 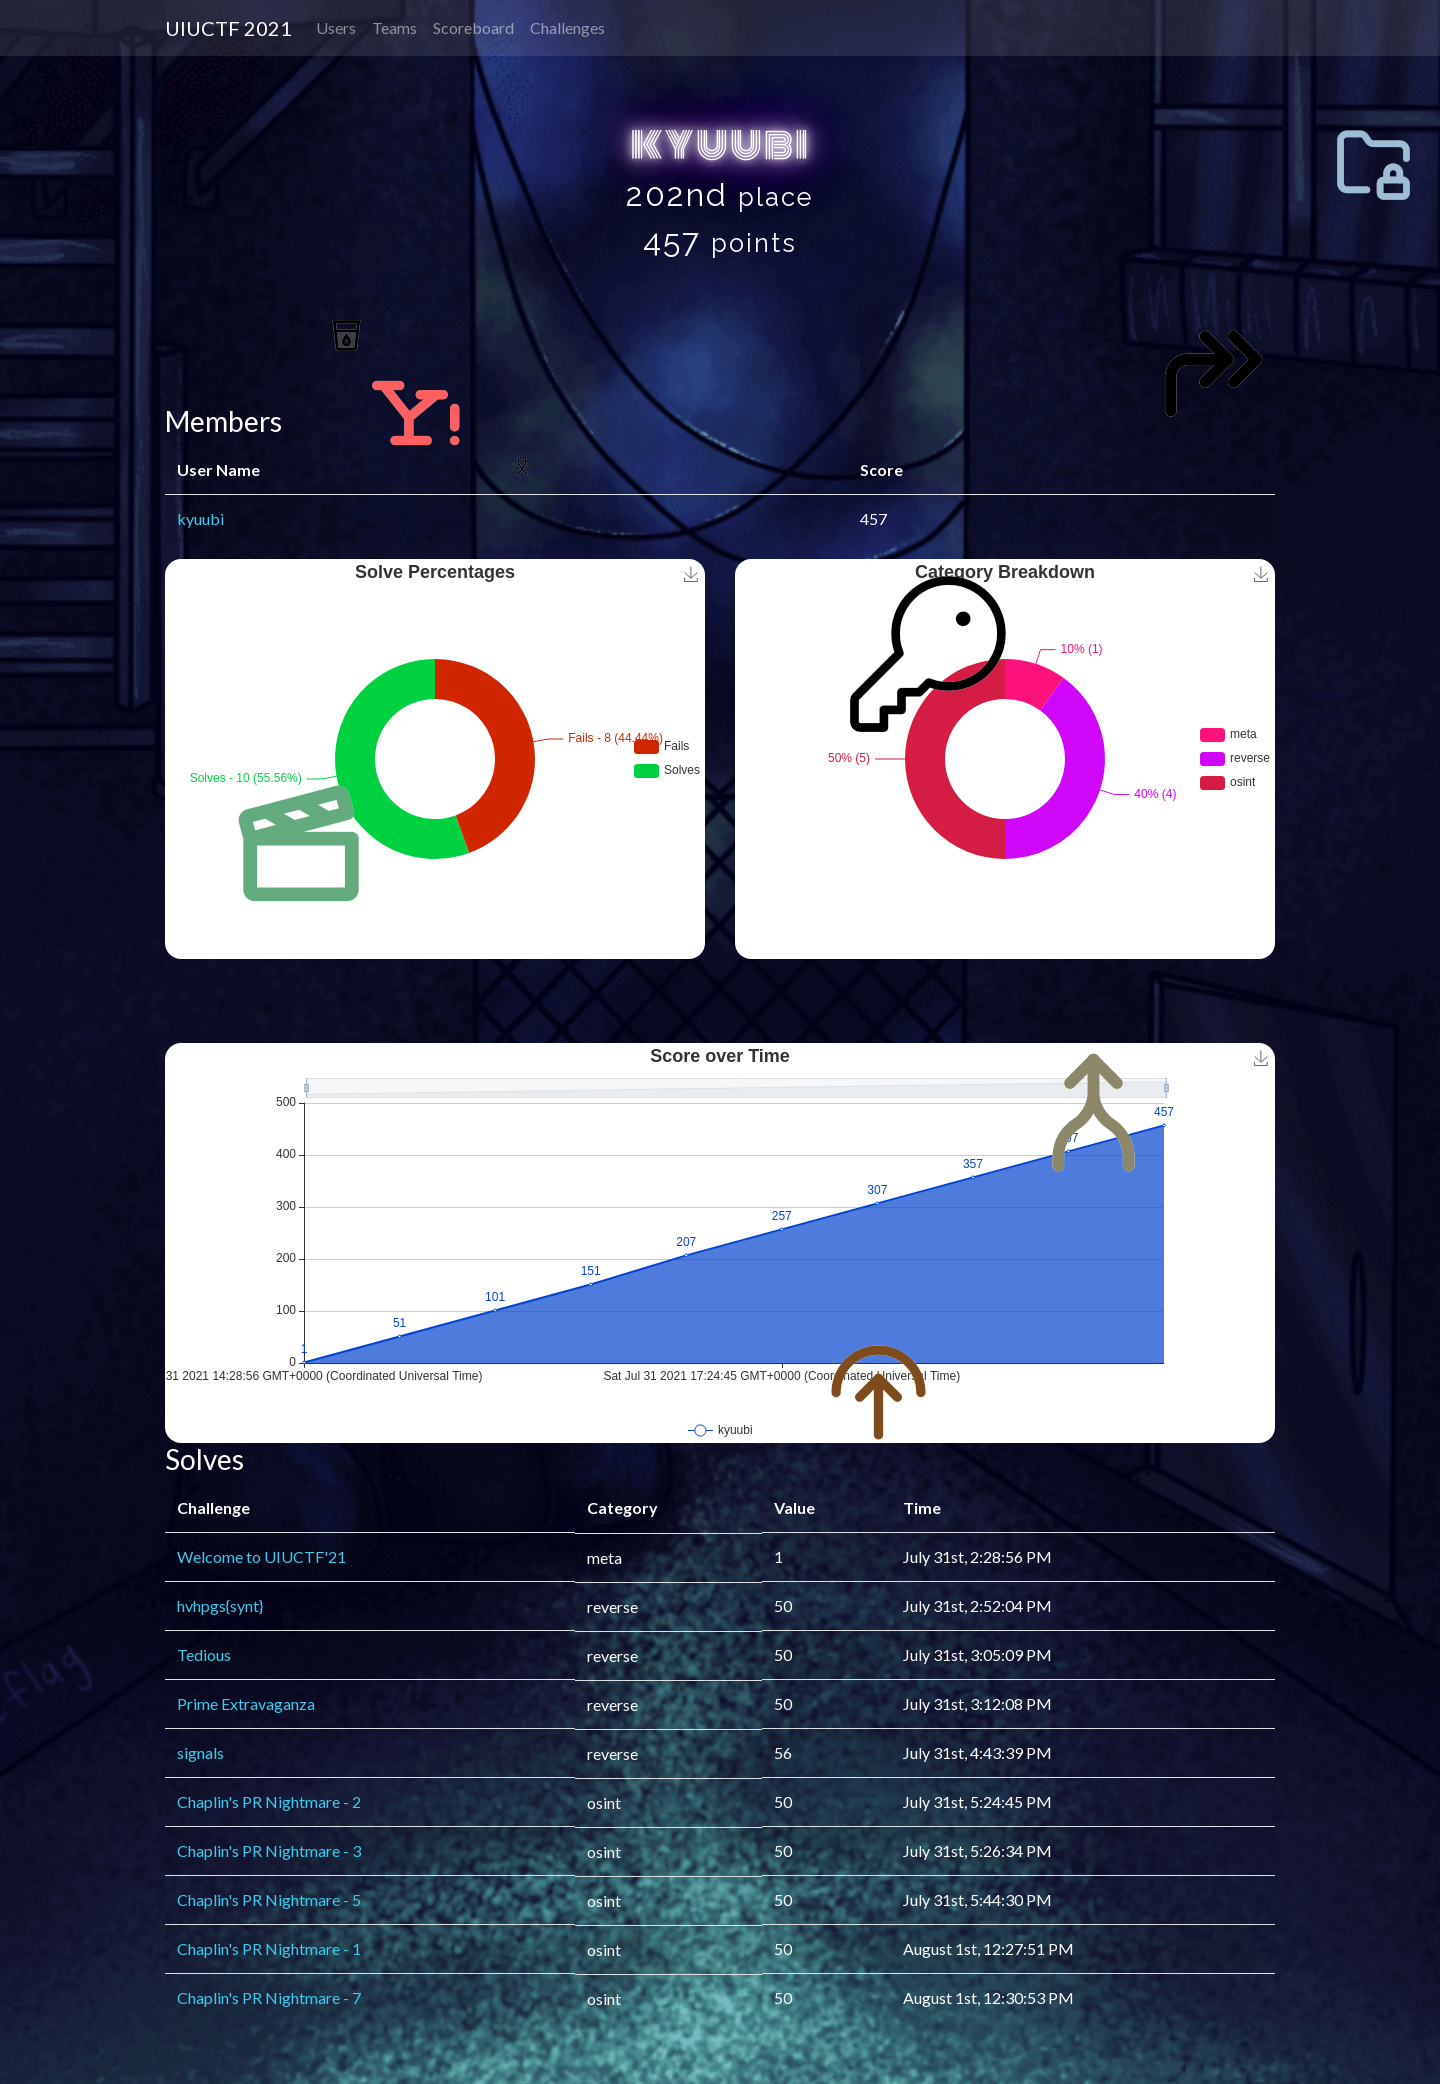 What do you see at coordinates (925, 657) in the screenshot?
I see `access security or password settings` at bounding box center [925, 657].